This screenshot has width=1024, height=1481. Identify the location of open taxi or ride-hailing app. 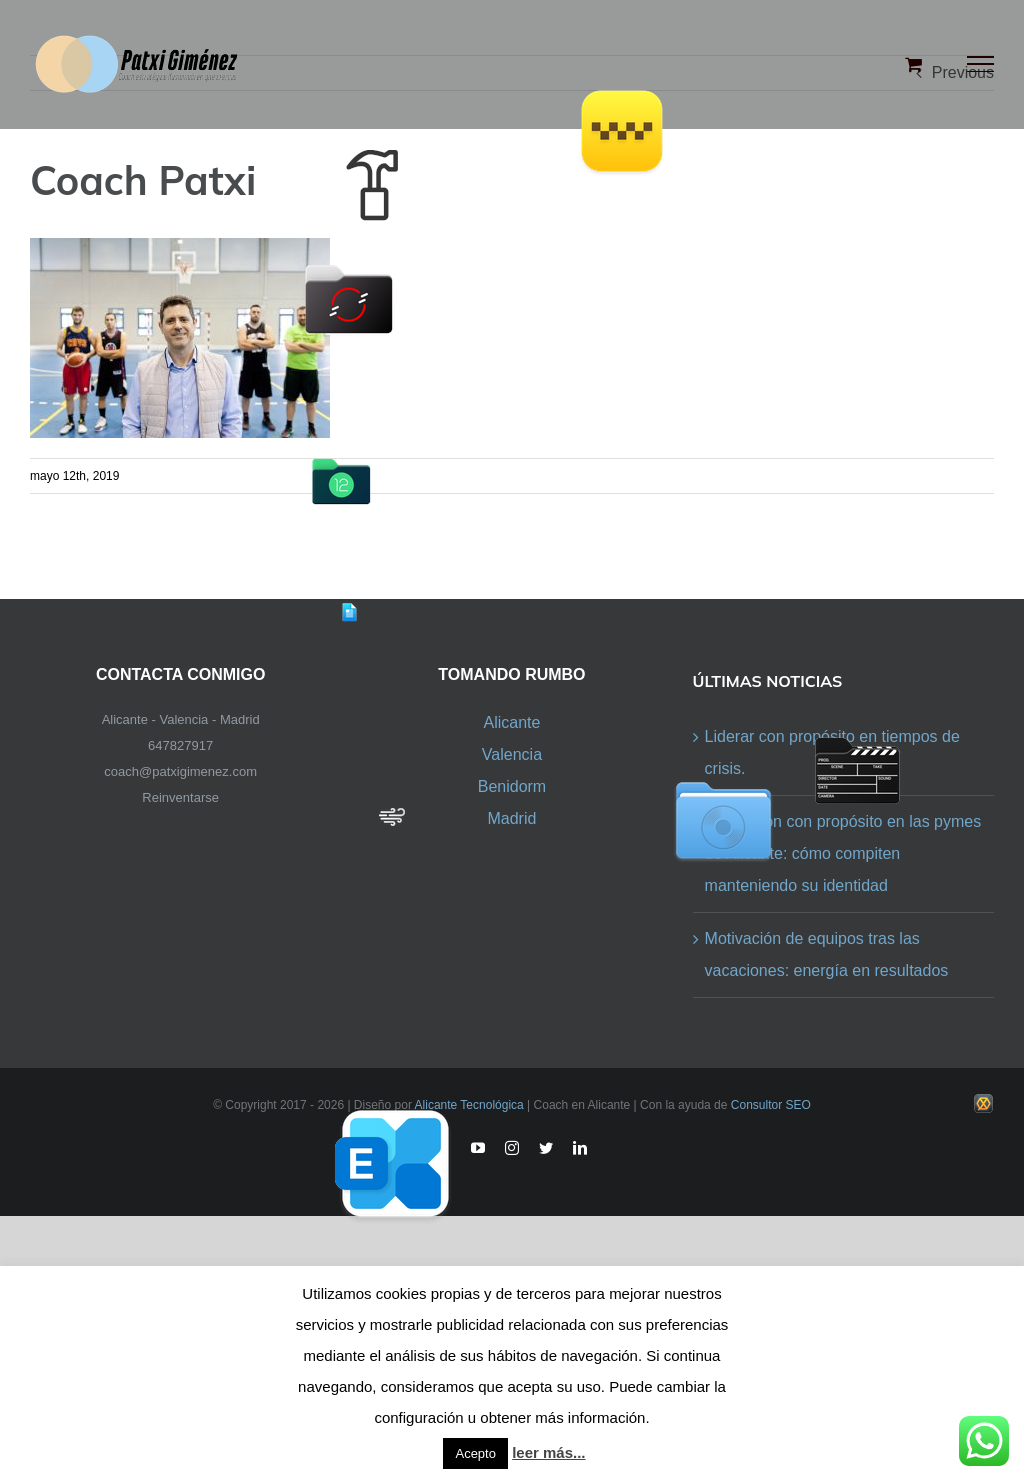
(622, 131).